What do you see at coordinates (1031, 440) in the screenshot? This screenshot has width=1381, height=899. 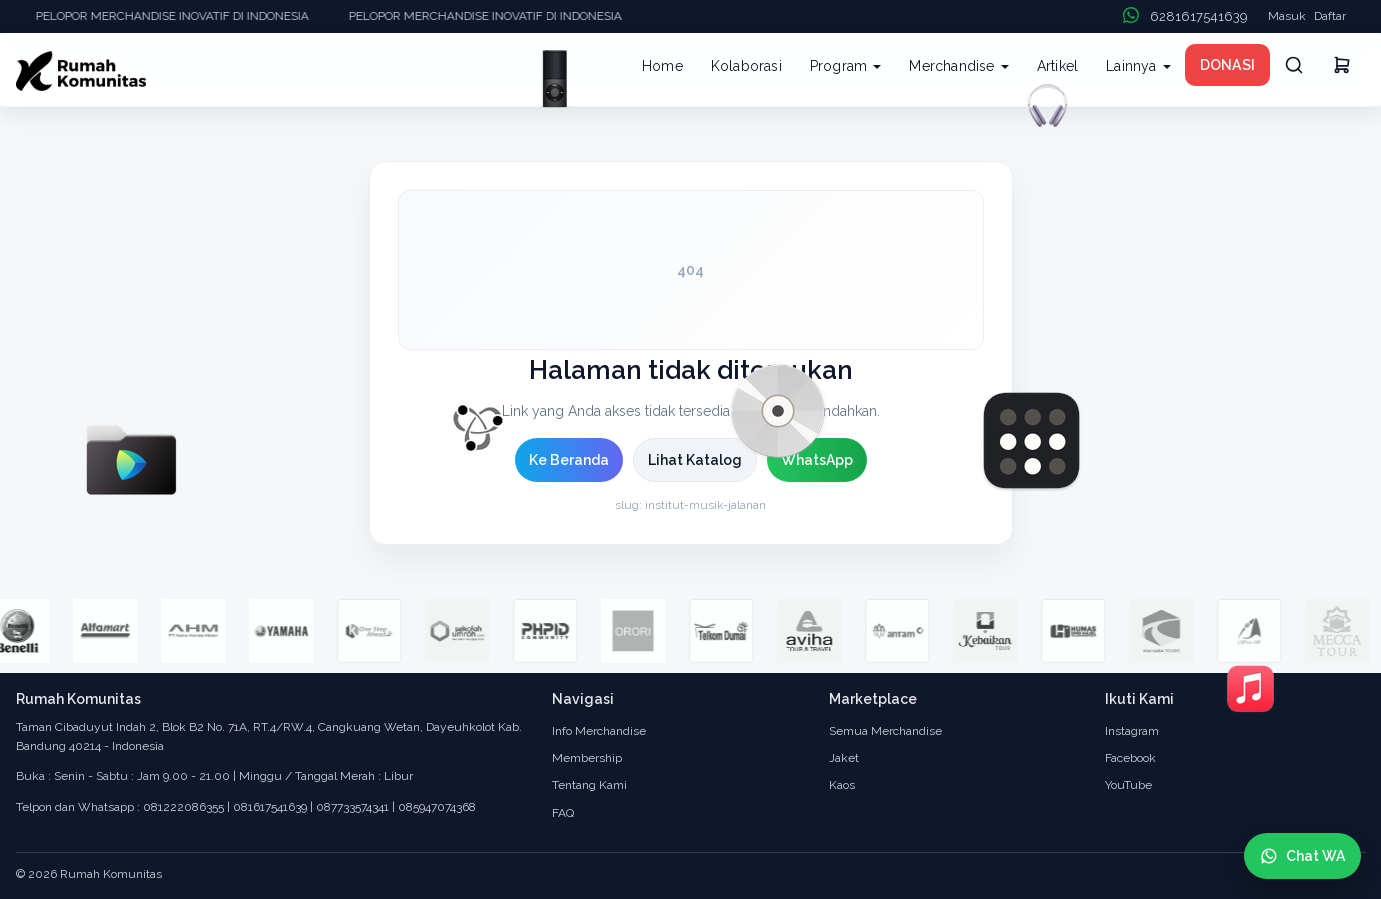 I see `open Tailscale VPN settings` at bounding box center [1031, 440].